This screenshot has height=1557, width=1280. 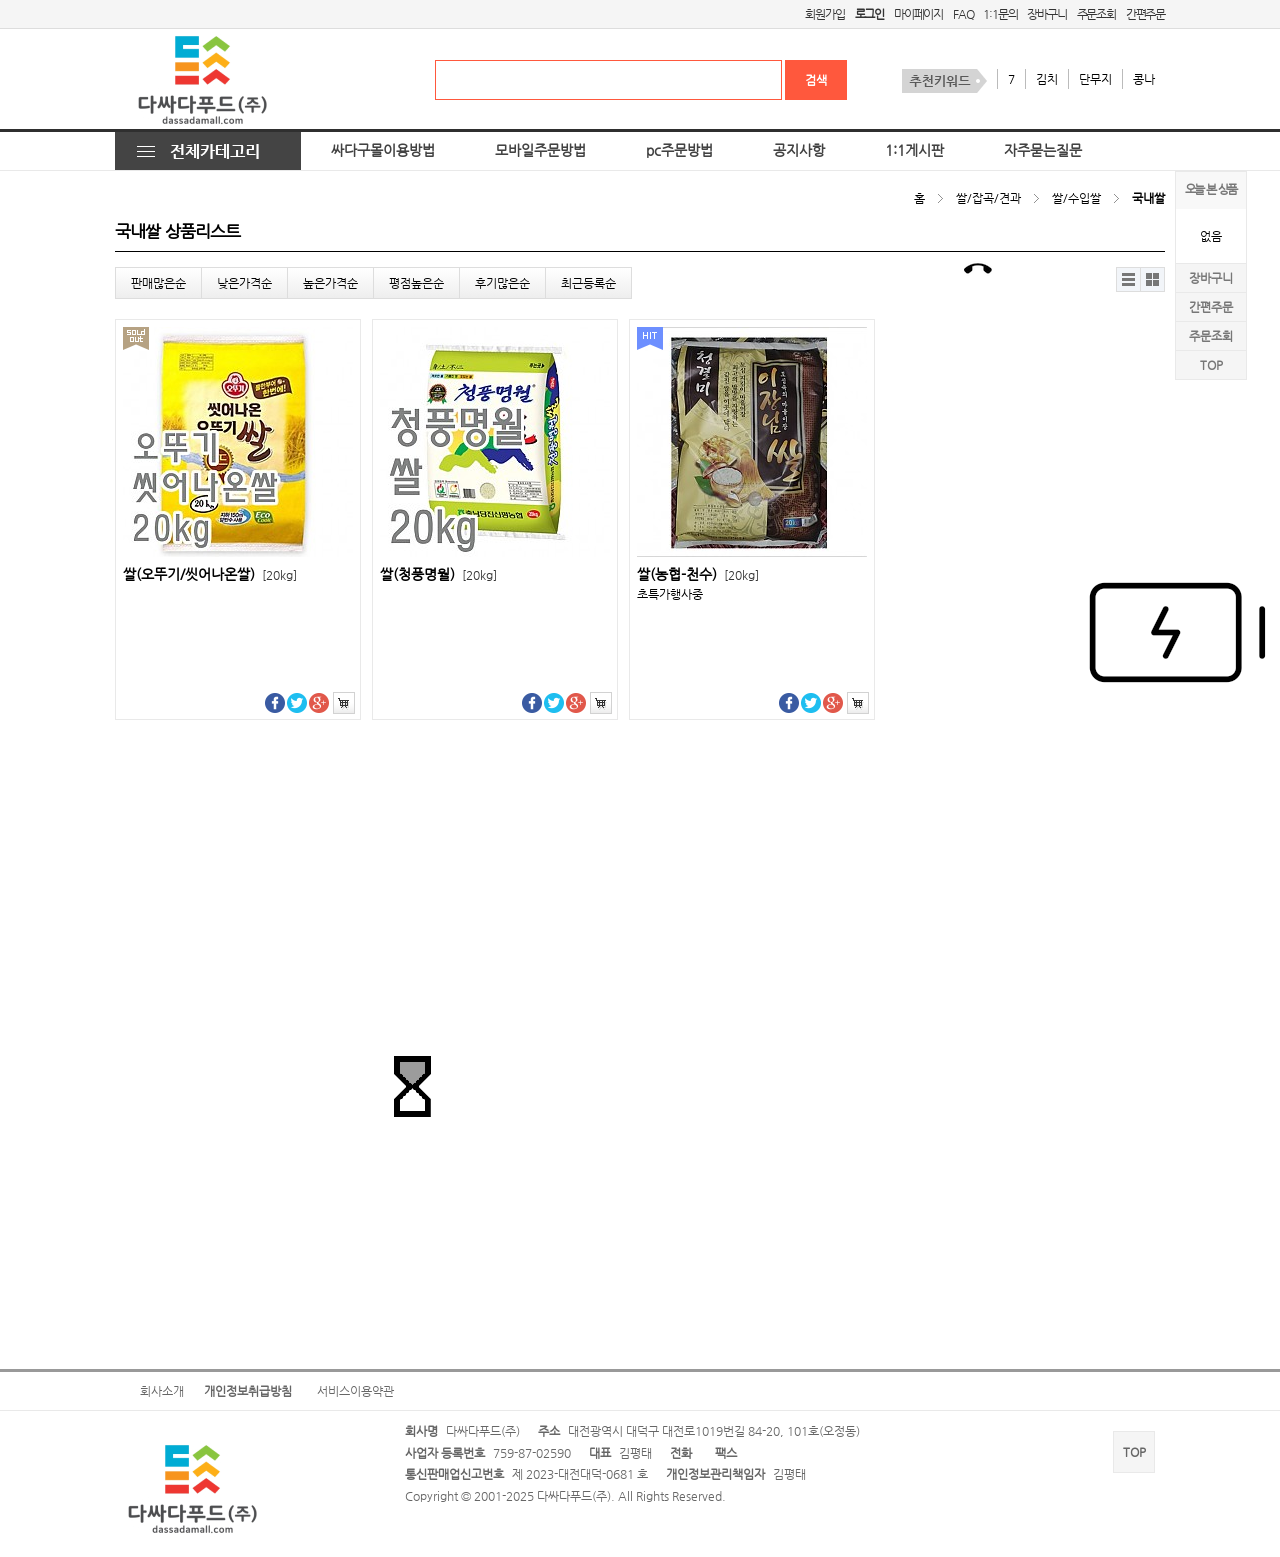 What do you see at coordinates (978, 269) in the screenshot?
I see `end the current phone call` at bounding box center [978, 269].